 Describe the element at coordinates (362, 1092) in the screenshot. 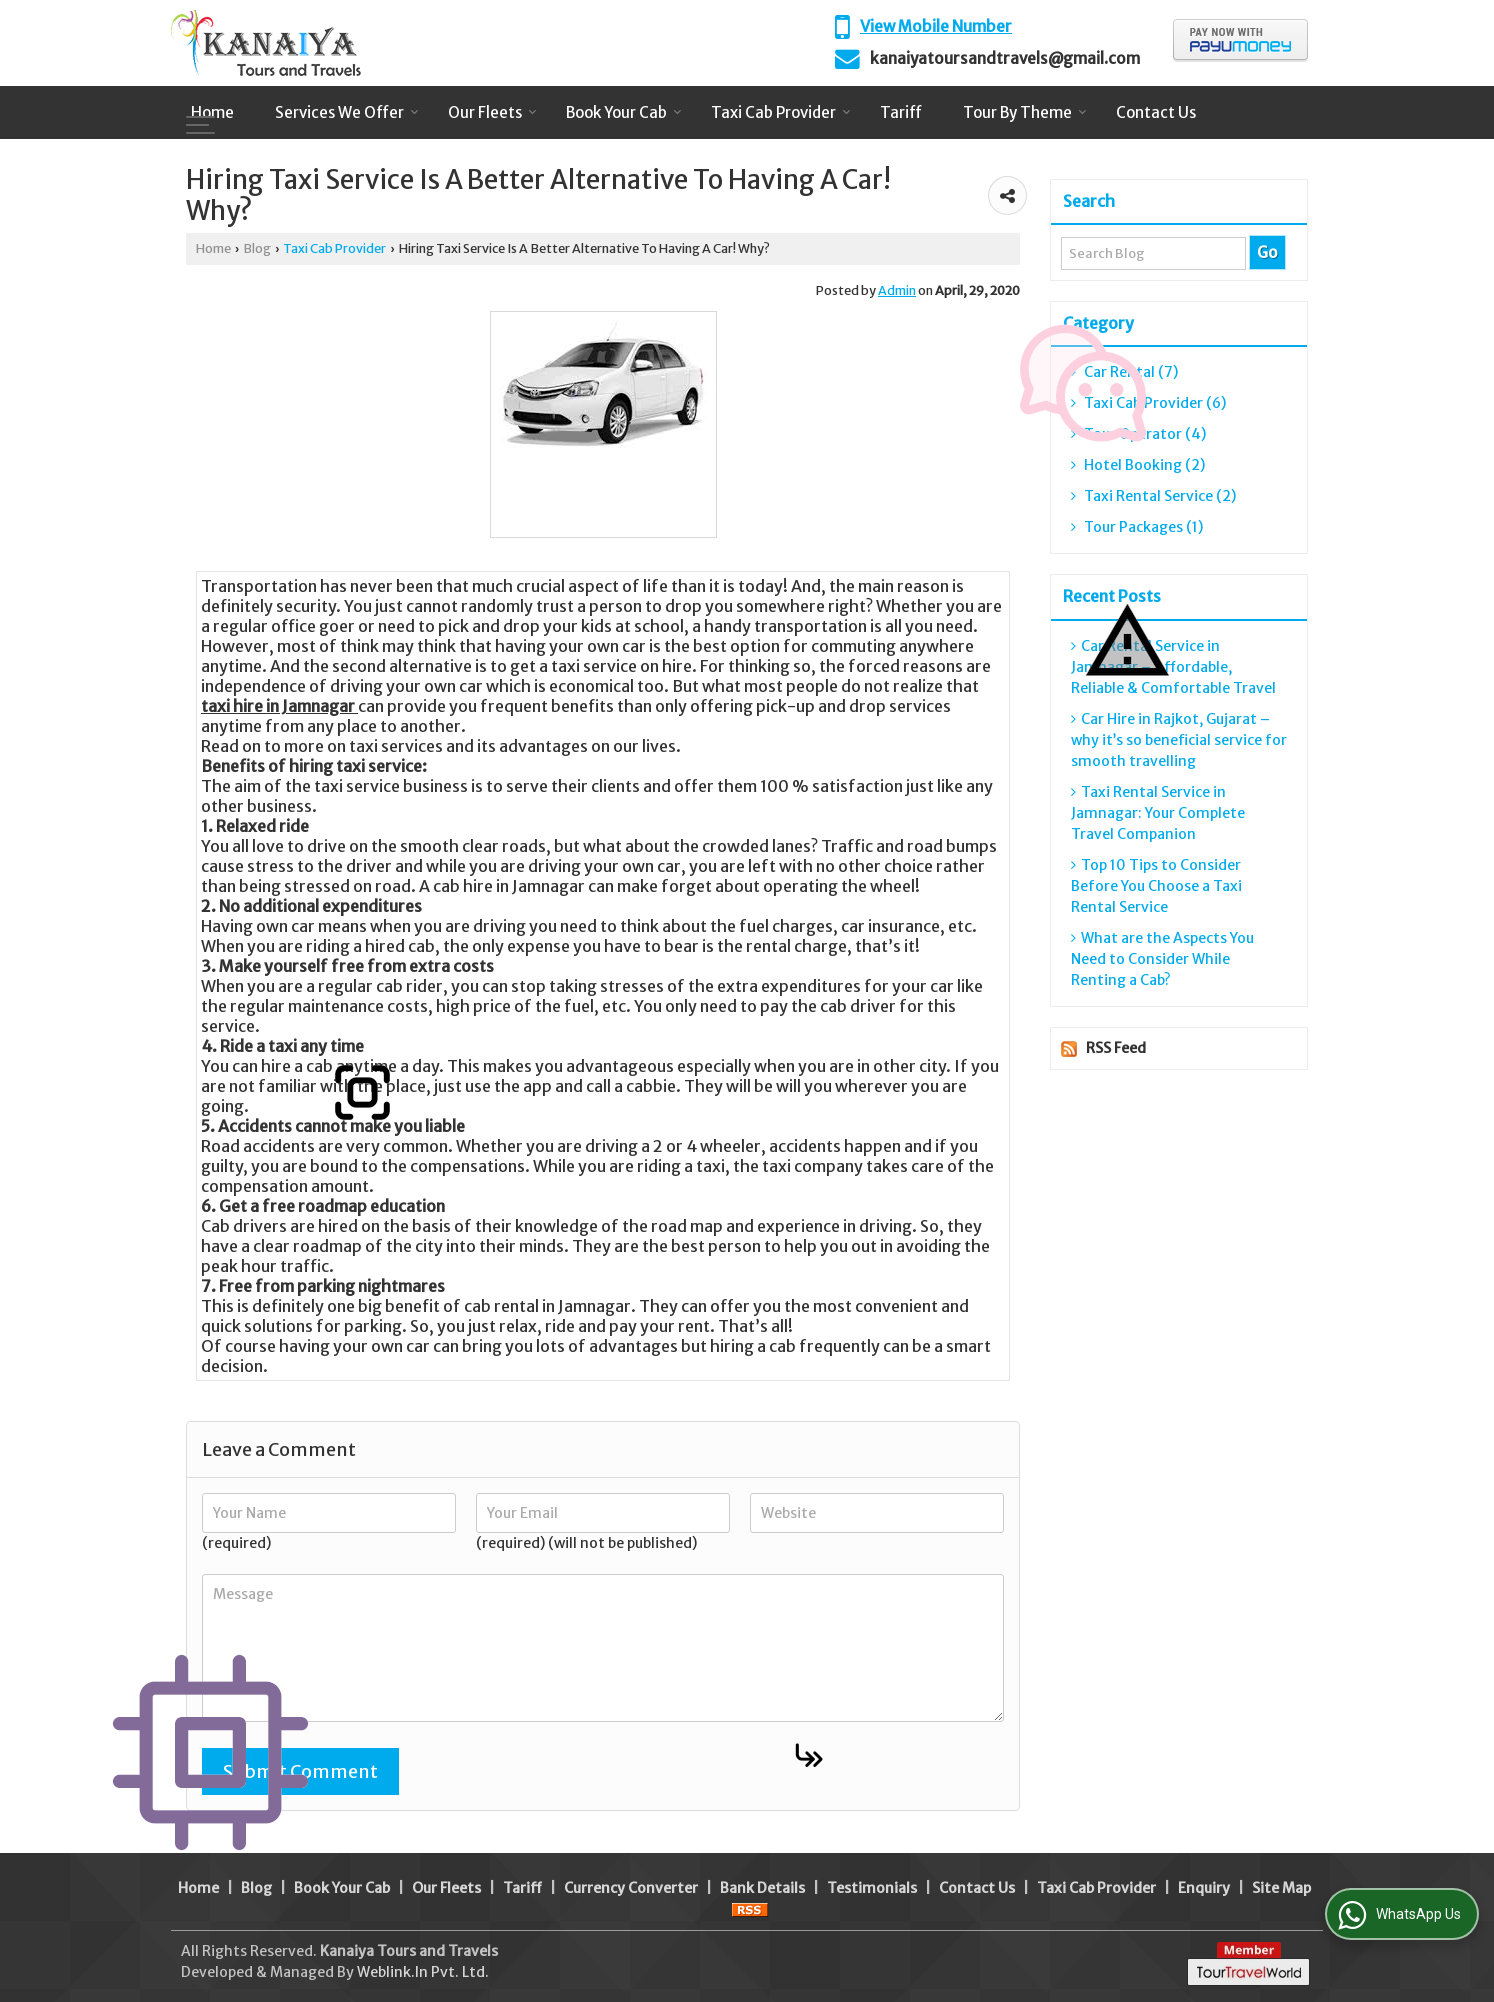

I see `scan or capture an object` at that location.